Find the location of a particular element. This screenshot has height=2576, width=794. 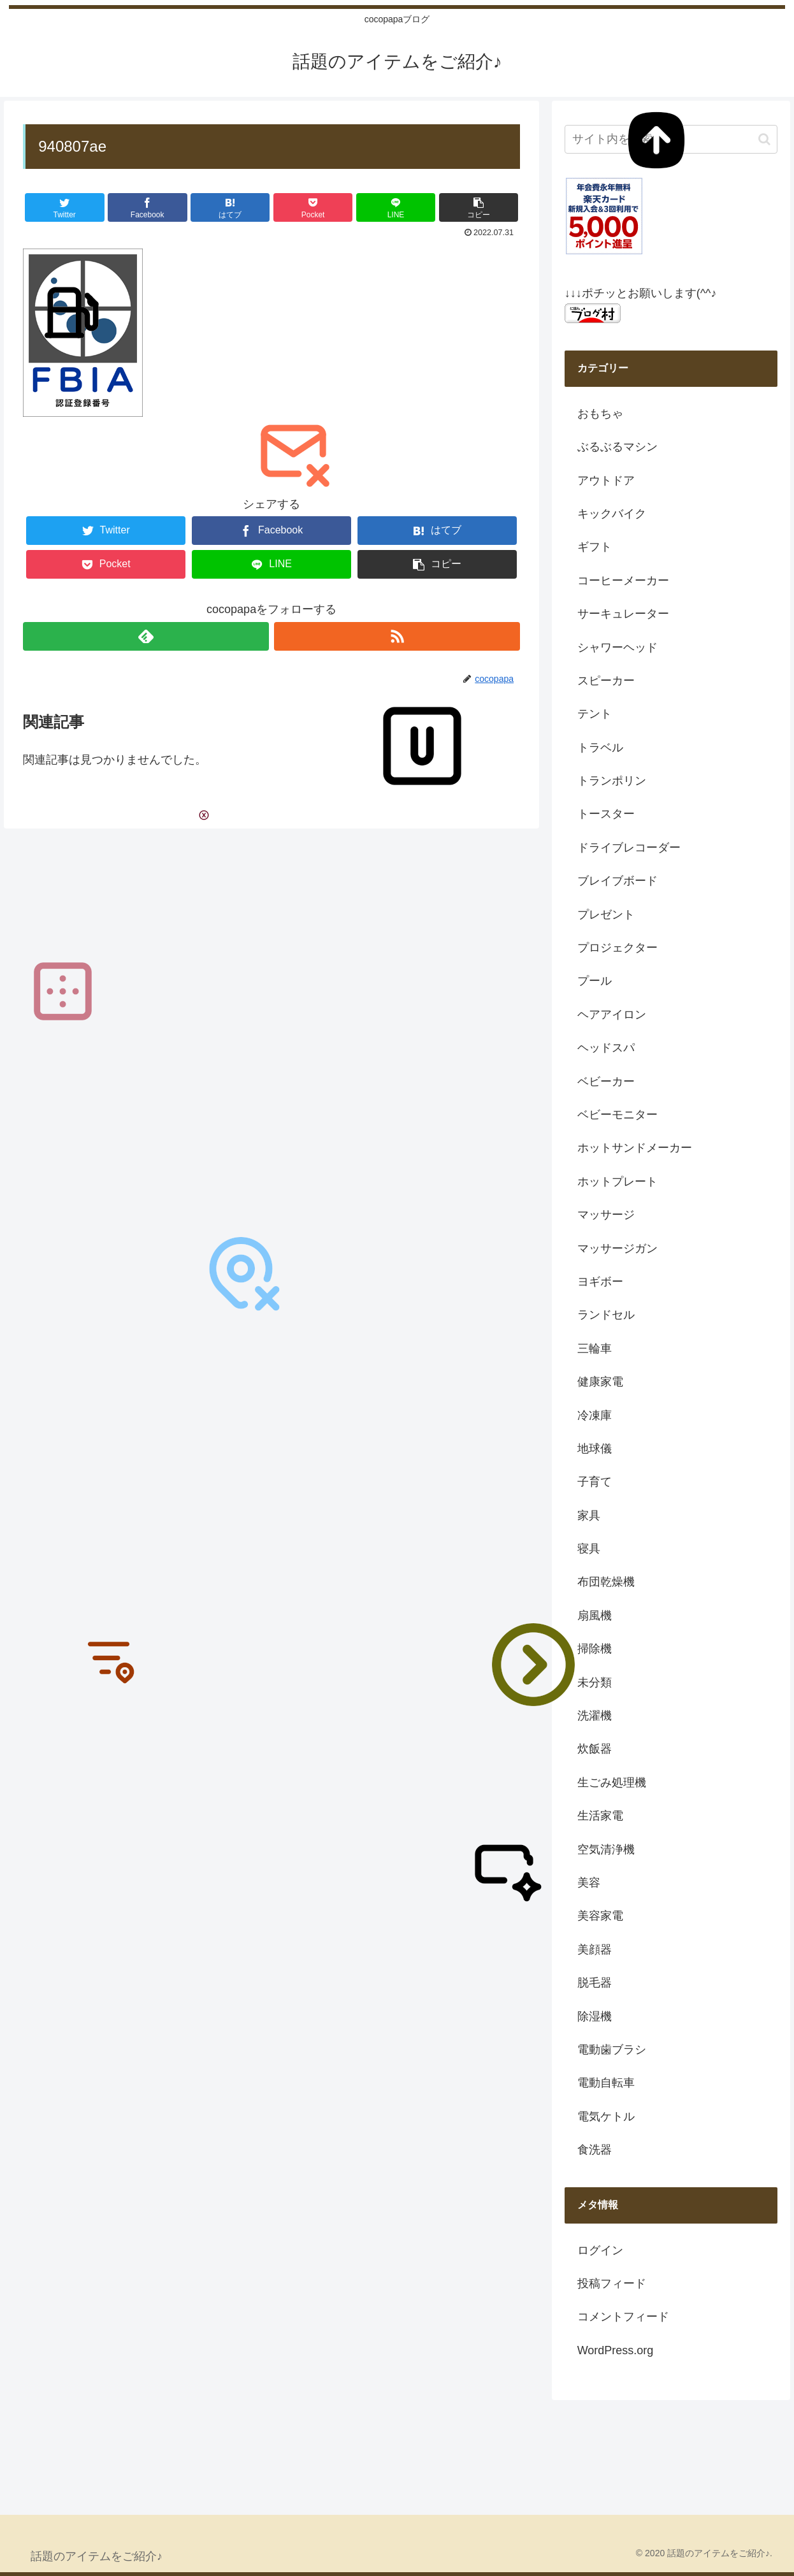

indicates underline text formatting option is located at coordinates (422, 746).